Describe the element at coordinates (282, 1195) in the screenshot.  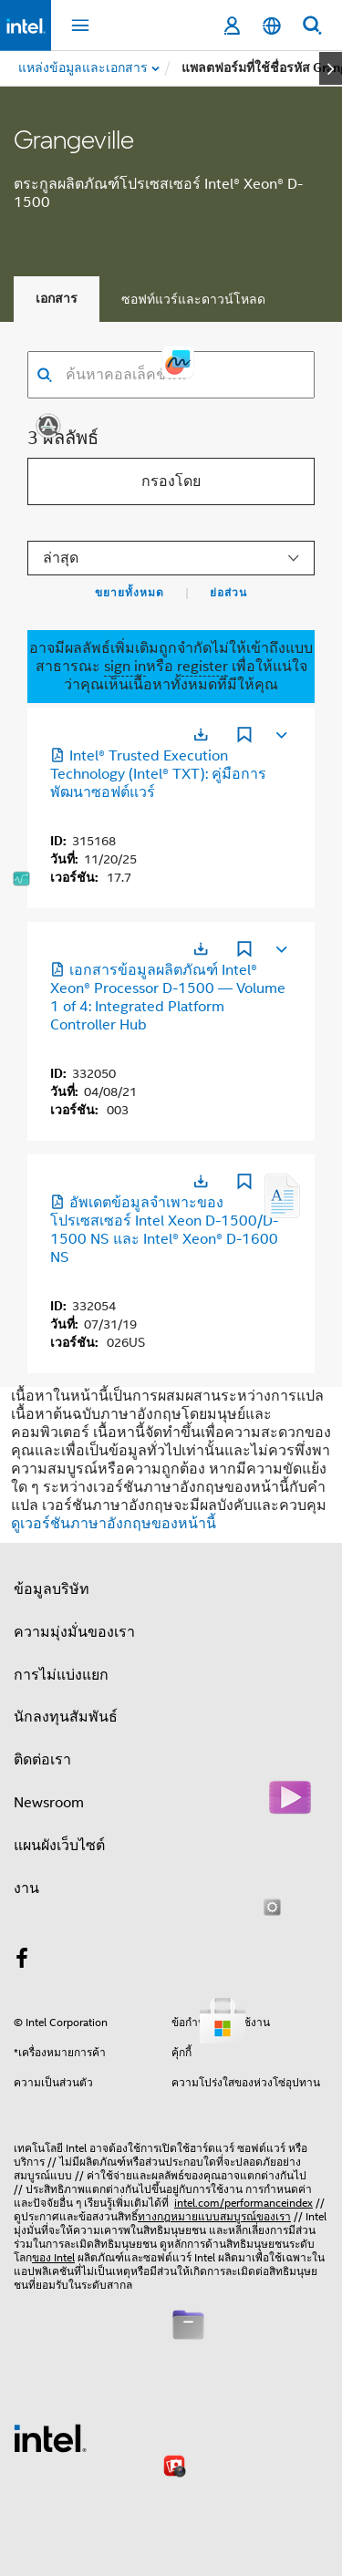
I see `open a word processing document` at that location.